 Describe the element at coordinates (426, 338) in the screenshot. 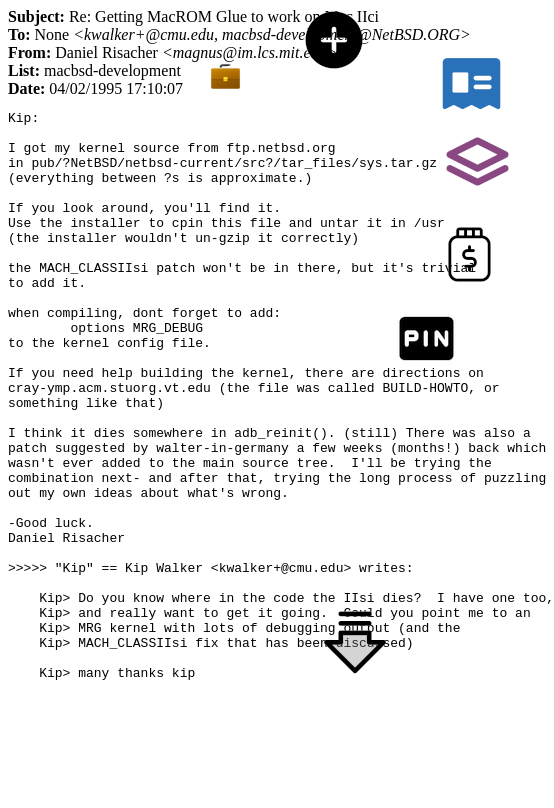

I see `indicates PIN authentication required` at that location.